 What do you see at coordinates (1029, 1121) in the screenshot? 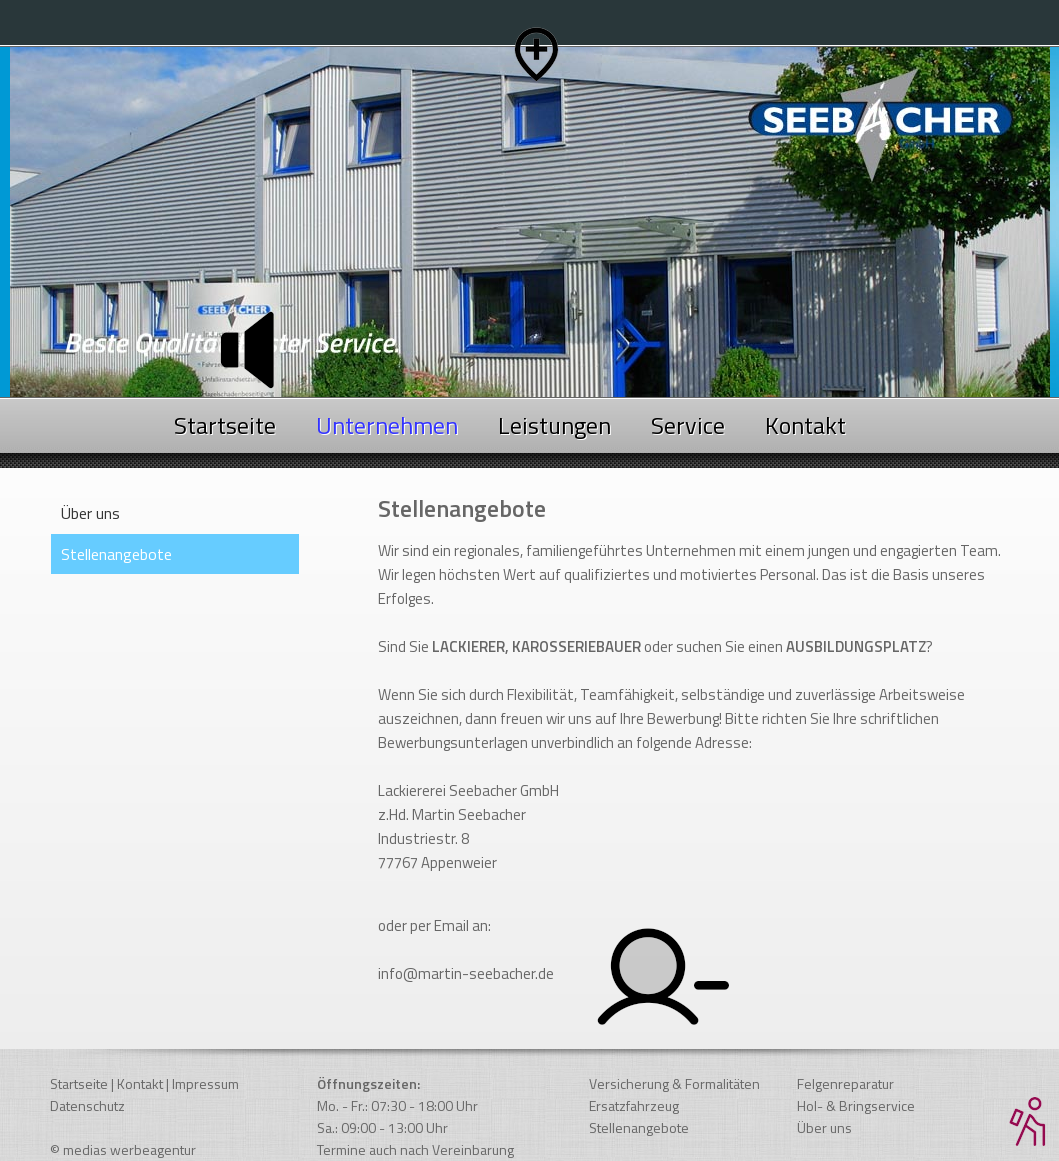
I see `access hiking trails or outdoor activities` at bounding box center [1029, 1121].